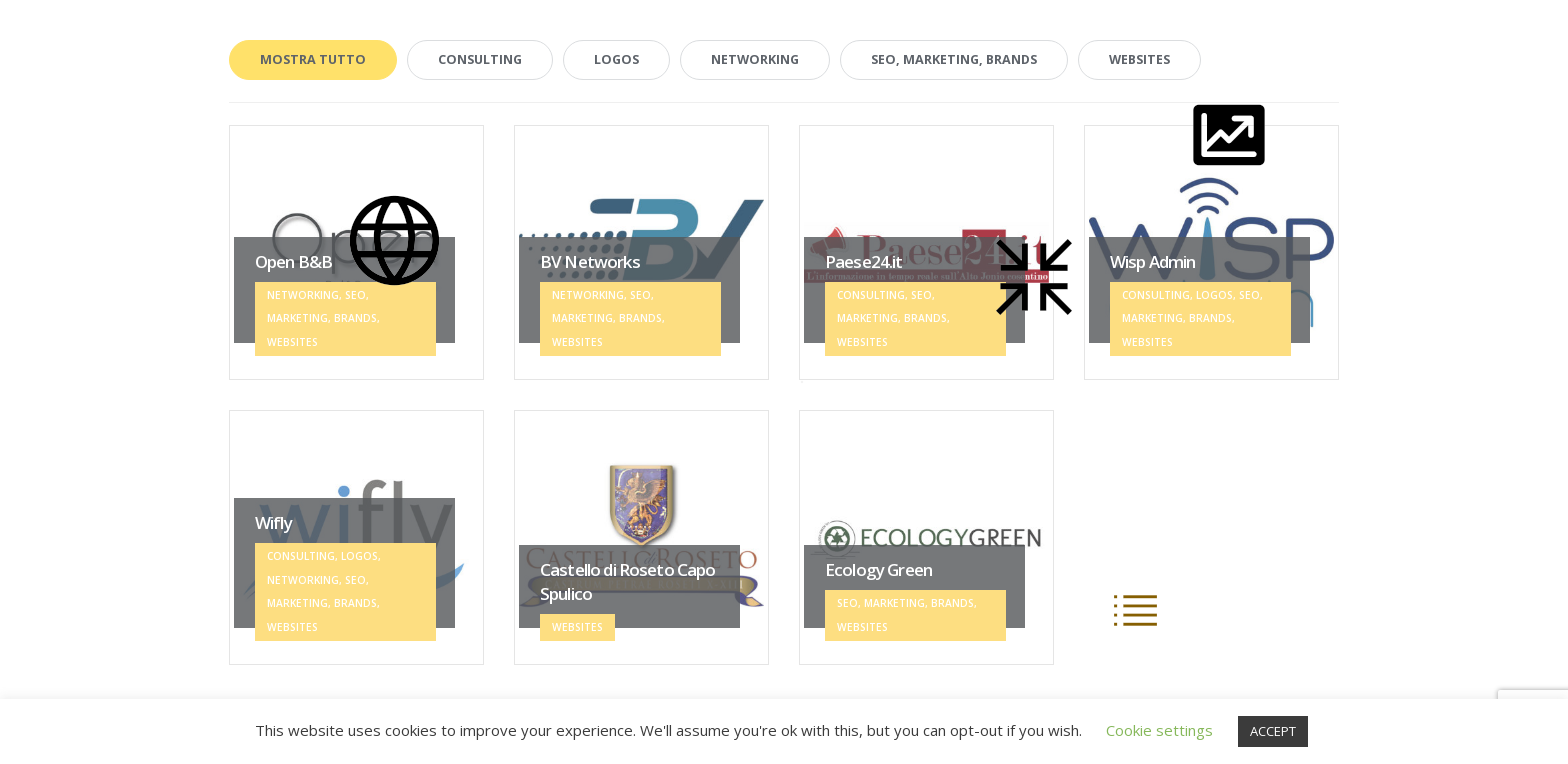 This screenshot has height=764, width=1568. I want to click on access global or web-related settings, so click(391, 244).